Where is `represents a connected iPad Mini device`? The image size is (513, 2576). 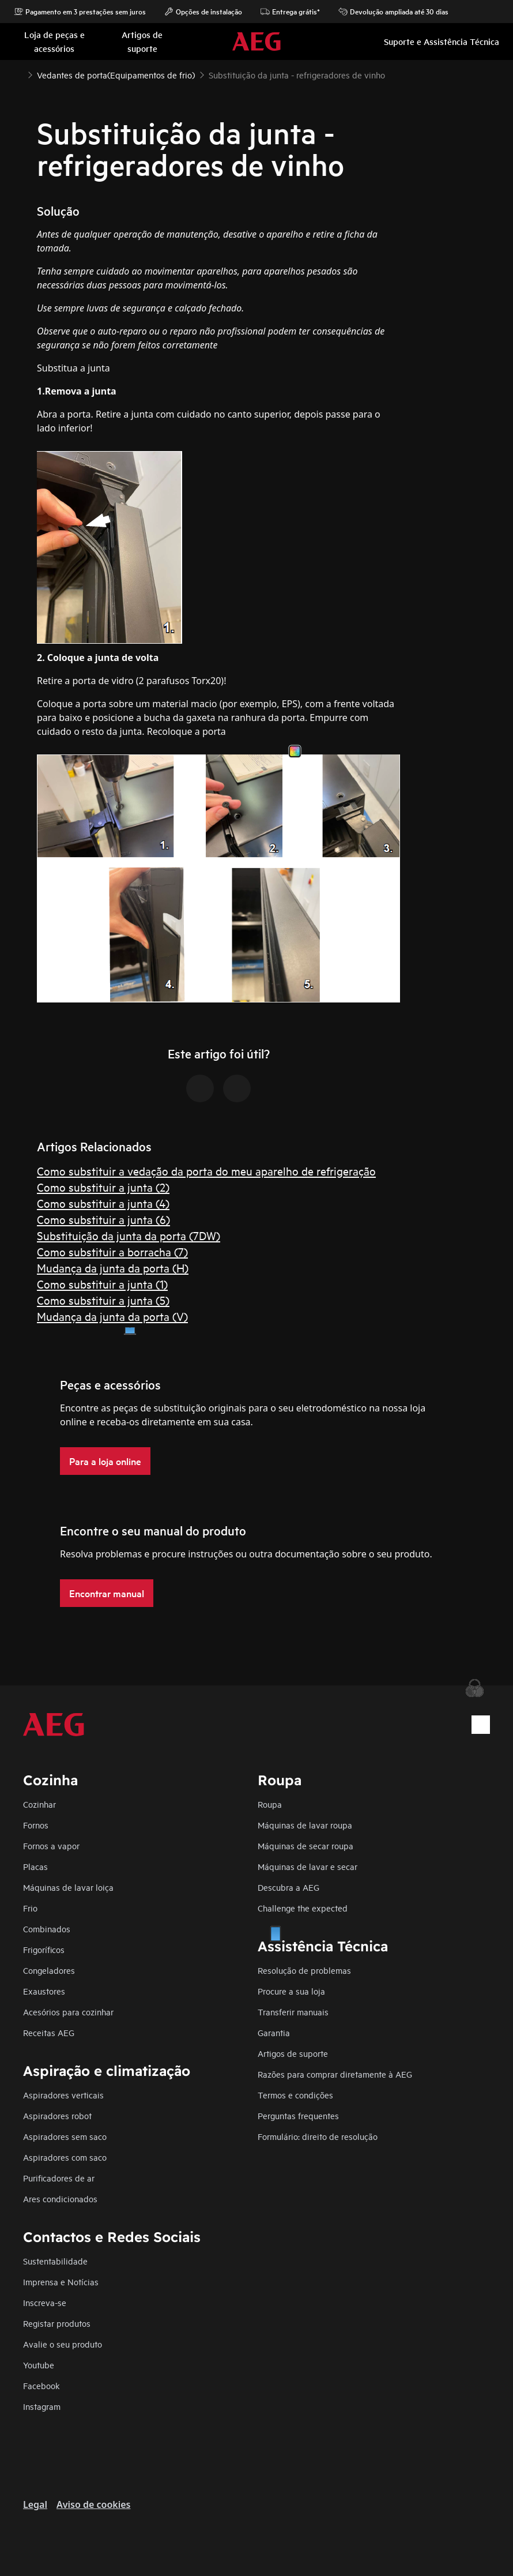 represents a connected iPad Mini device is located at coordinates (276, 1932).